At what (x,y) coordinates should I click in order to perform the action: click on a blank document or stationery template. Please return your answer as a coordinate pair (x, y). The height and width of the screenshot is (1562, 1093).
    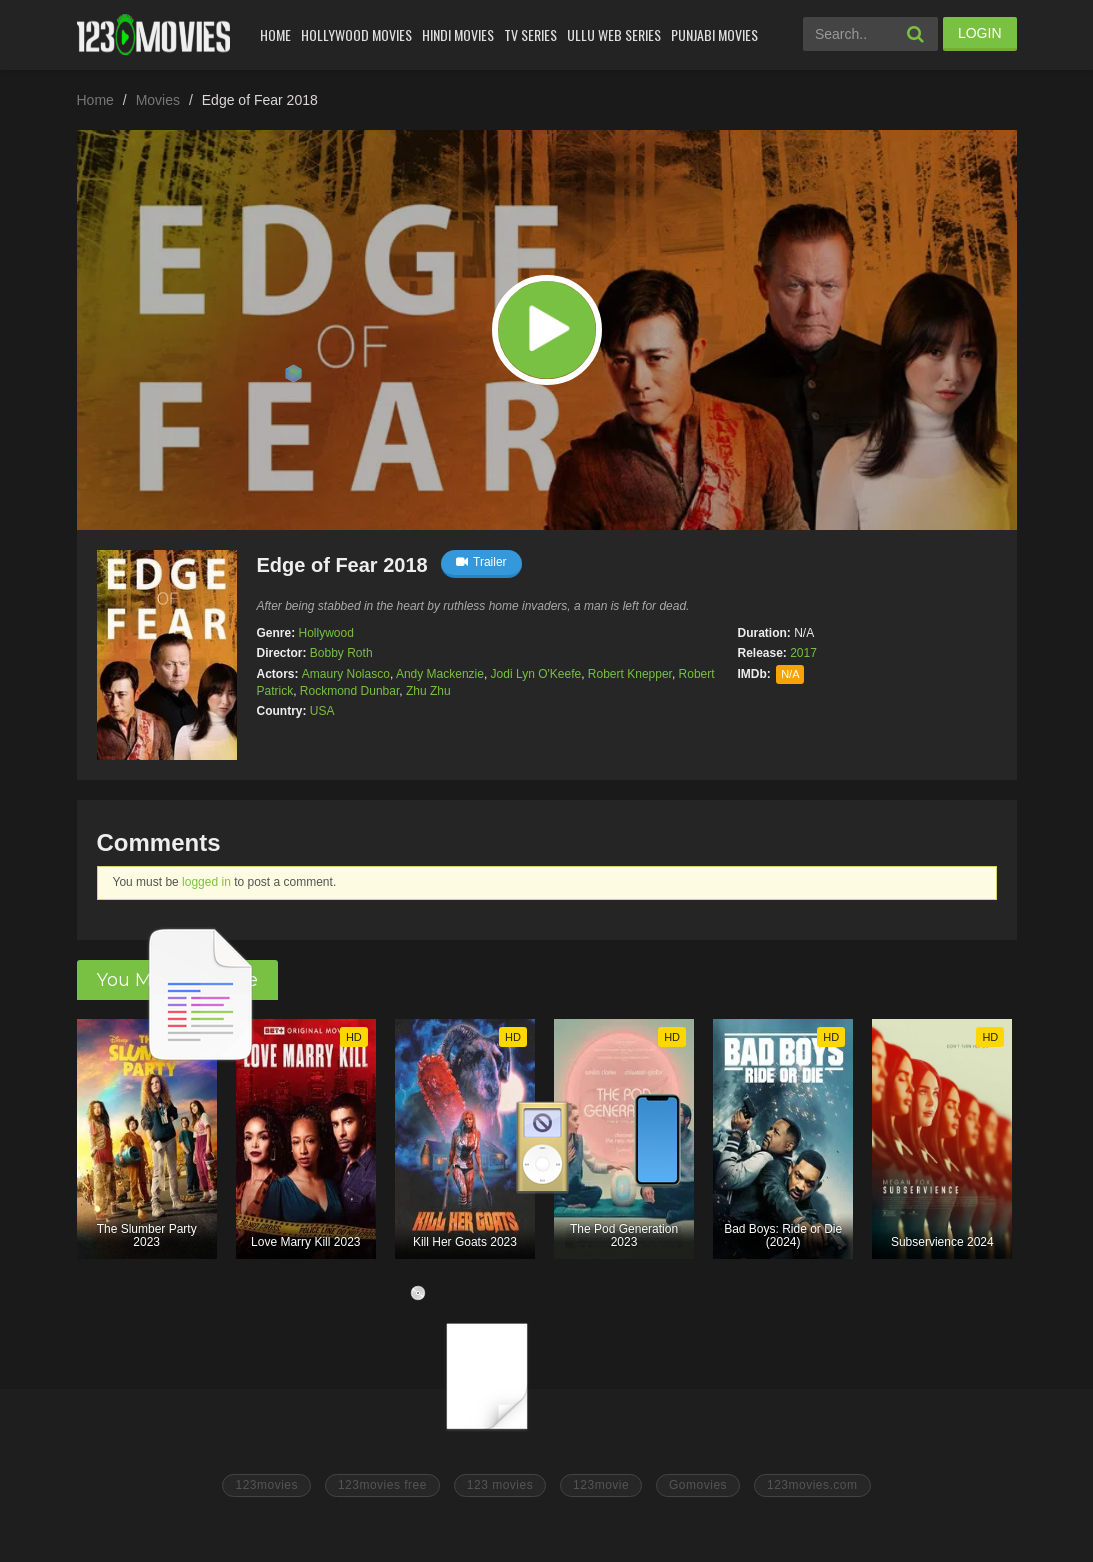
    Looking at the image, I should click on (487, 1379).